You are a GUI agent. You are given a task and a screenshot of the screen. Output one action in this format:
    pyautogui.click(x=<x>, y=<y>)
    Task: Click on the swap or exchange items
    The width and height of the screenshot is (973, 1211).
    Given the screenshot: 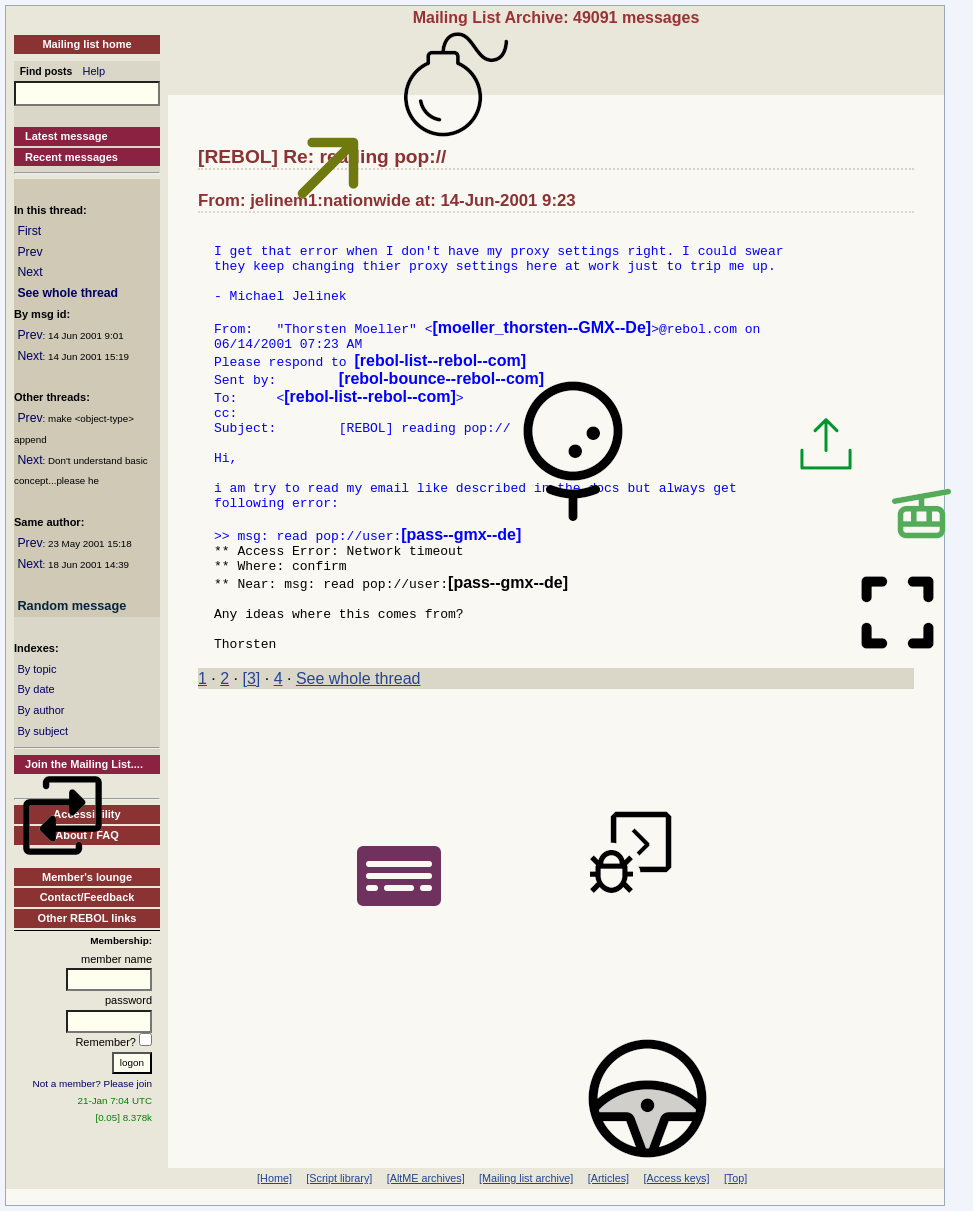 What is the action you would take?
    pyautogui.click(x=62, y=815)
    